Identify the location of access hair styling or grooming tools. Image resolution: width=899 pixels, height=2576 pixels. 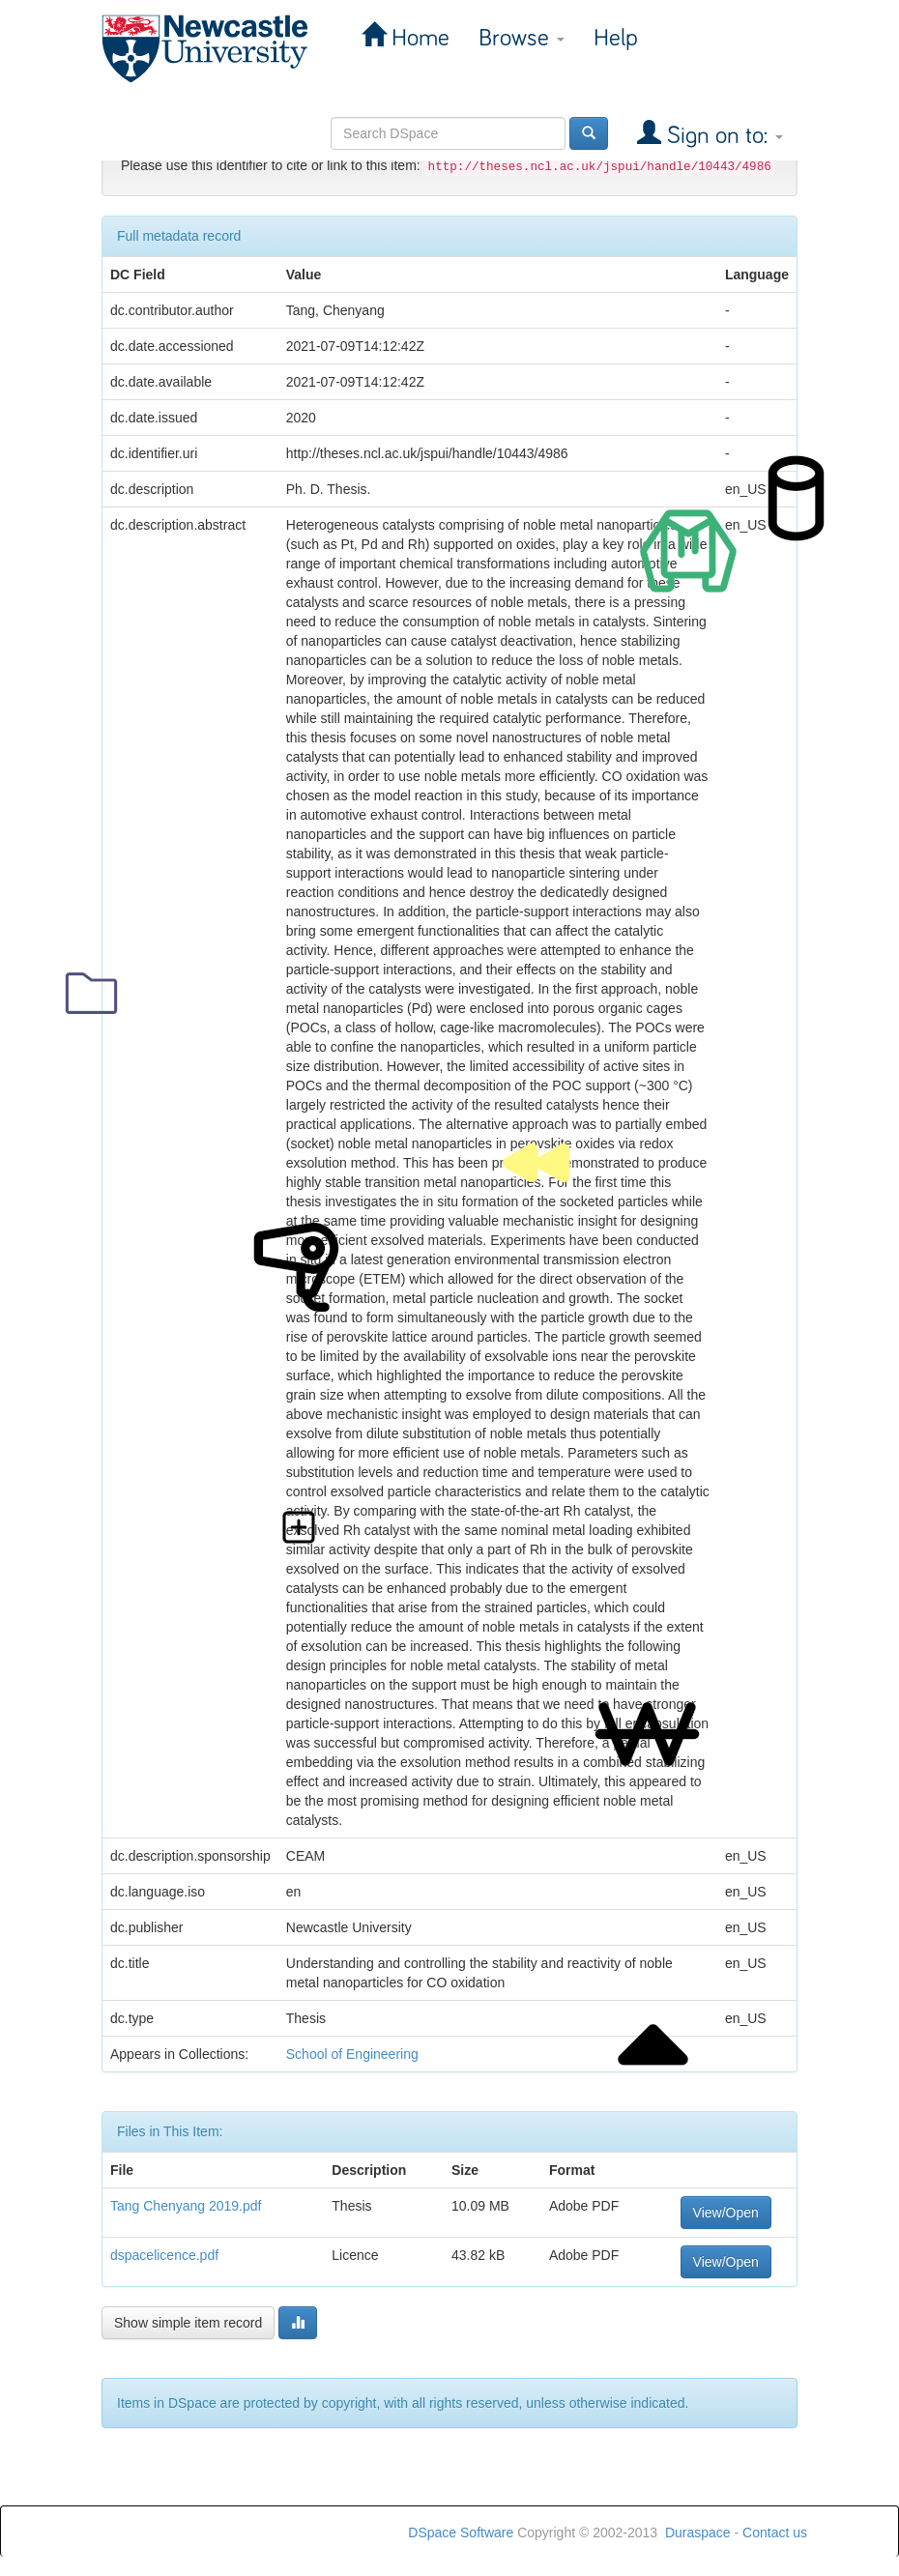
(298, 1263).